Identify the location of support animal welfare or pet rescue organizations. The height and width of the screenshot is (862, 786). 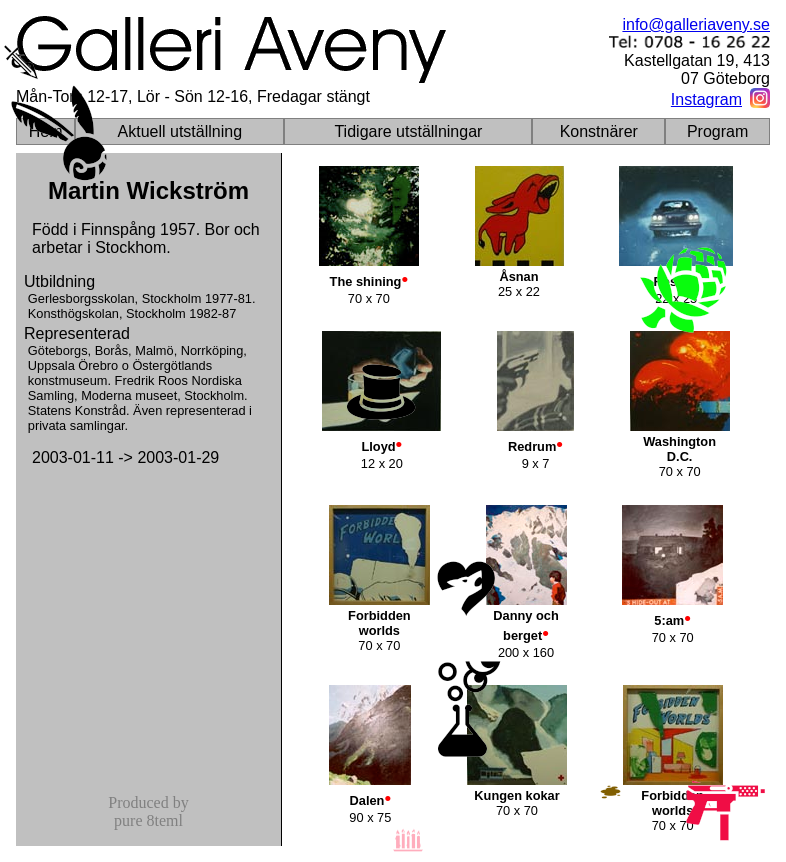
(466, 589).